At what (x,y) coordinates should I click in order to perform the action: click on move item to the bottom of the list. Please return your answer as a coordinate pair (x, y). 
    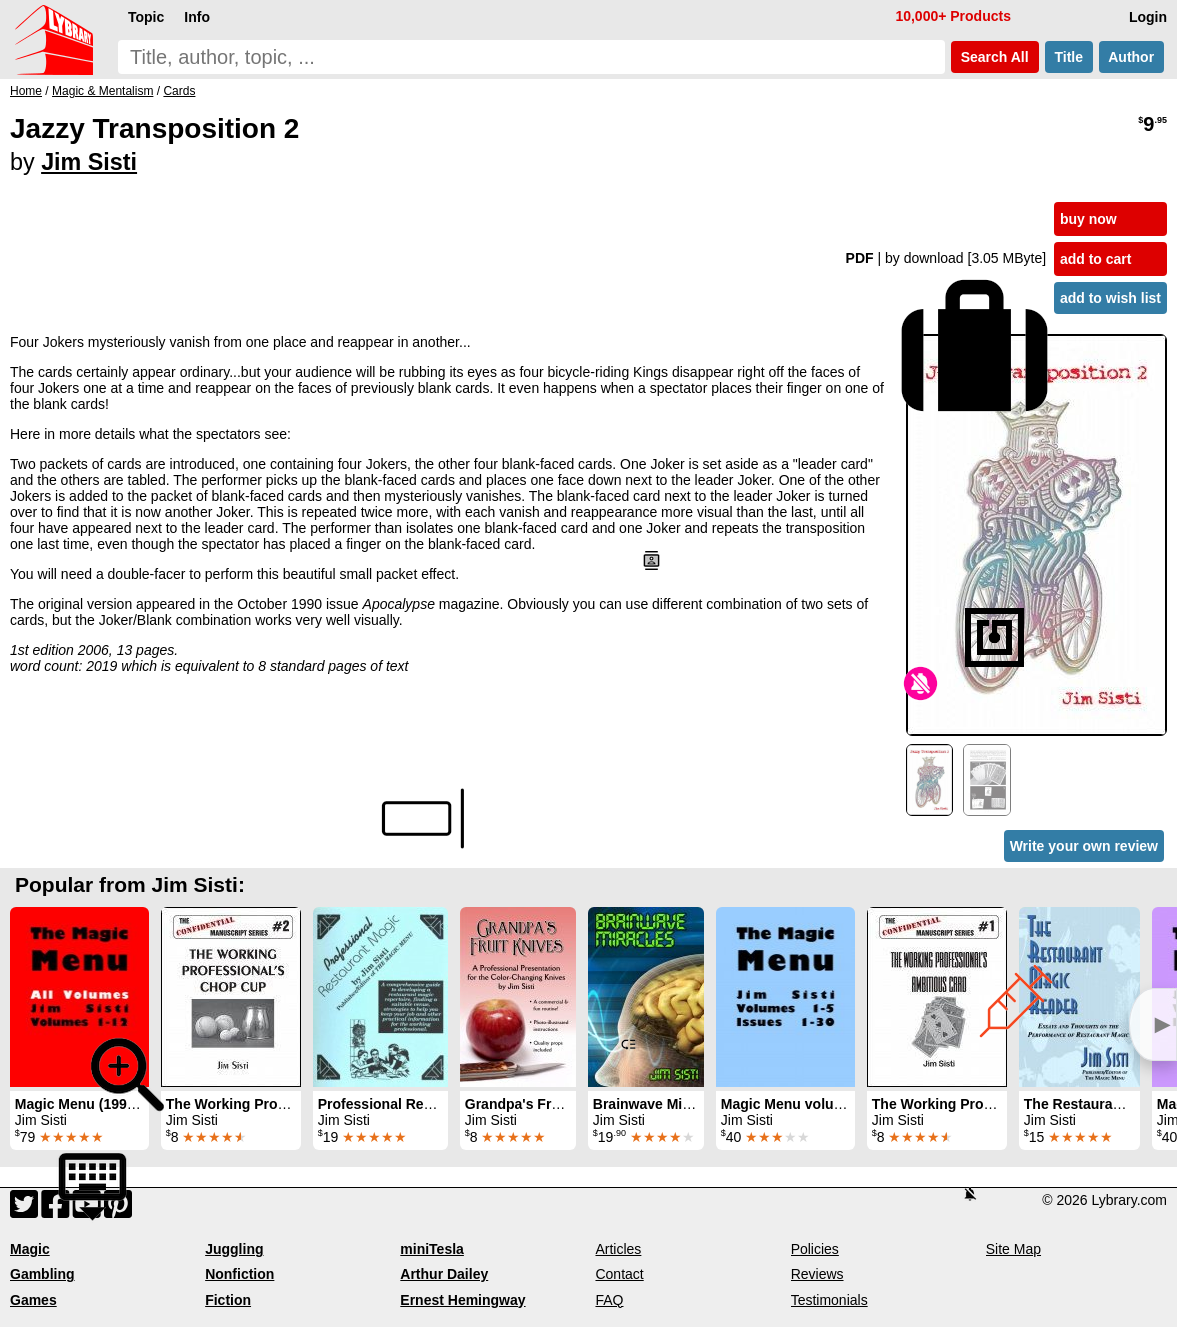
    Looking at the image, I should click on (628, 1044).